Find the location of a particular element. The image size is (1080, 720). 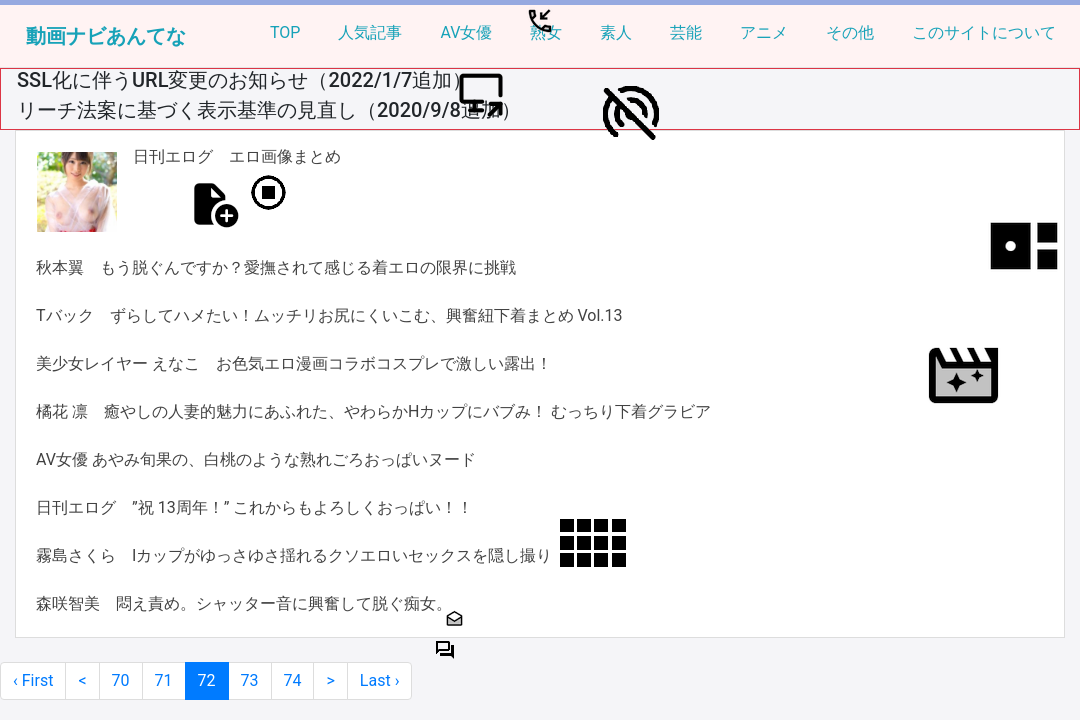

create a new file is located at coordinates (215, 204).